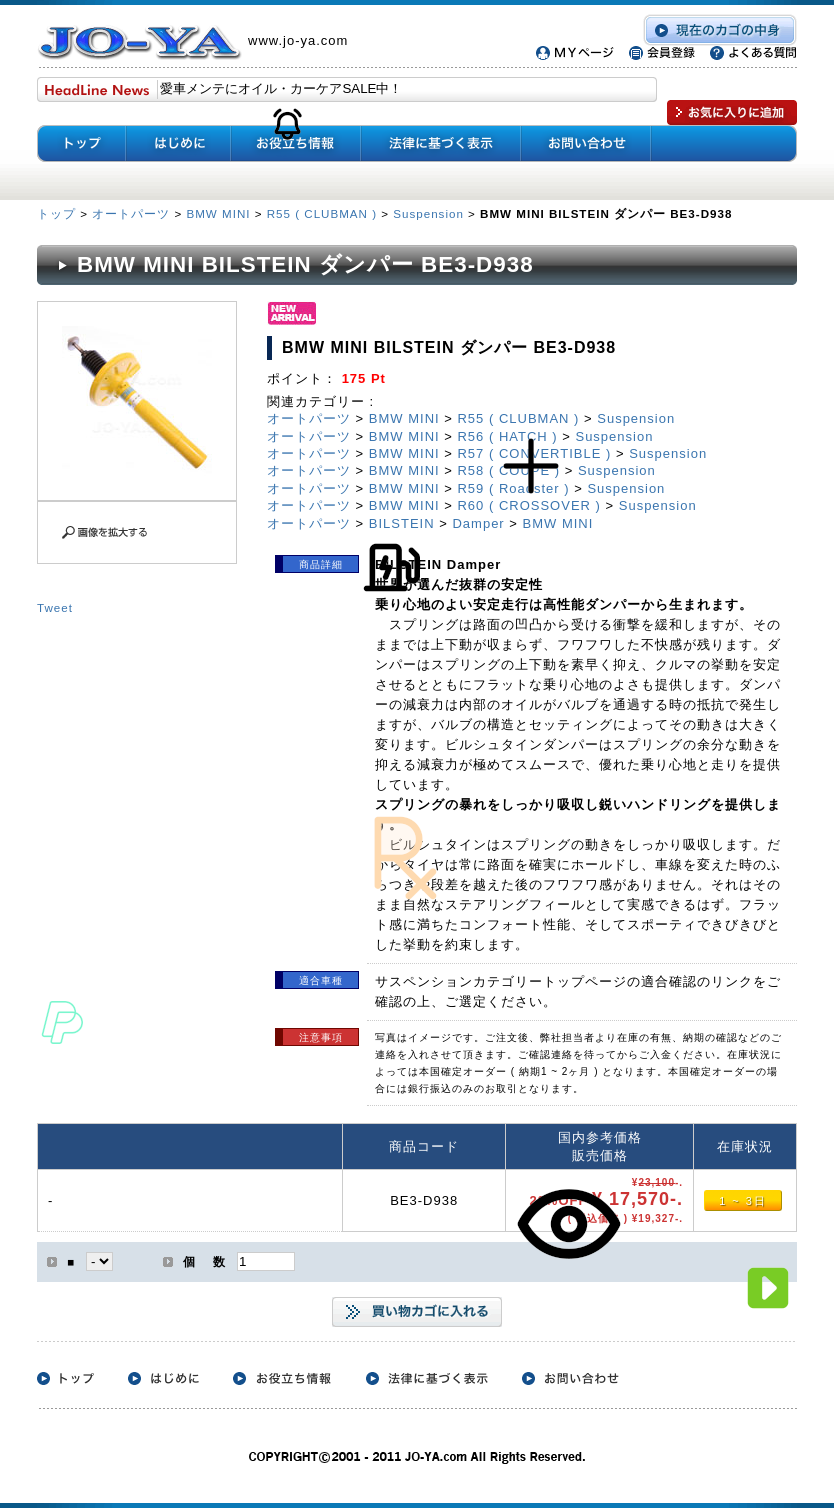 The image size is (834, 1508). I want to click on view prescription details, so click(402, 858).